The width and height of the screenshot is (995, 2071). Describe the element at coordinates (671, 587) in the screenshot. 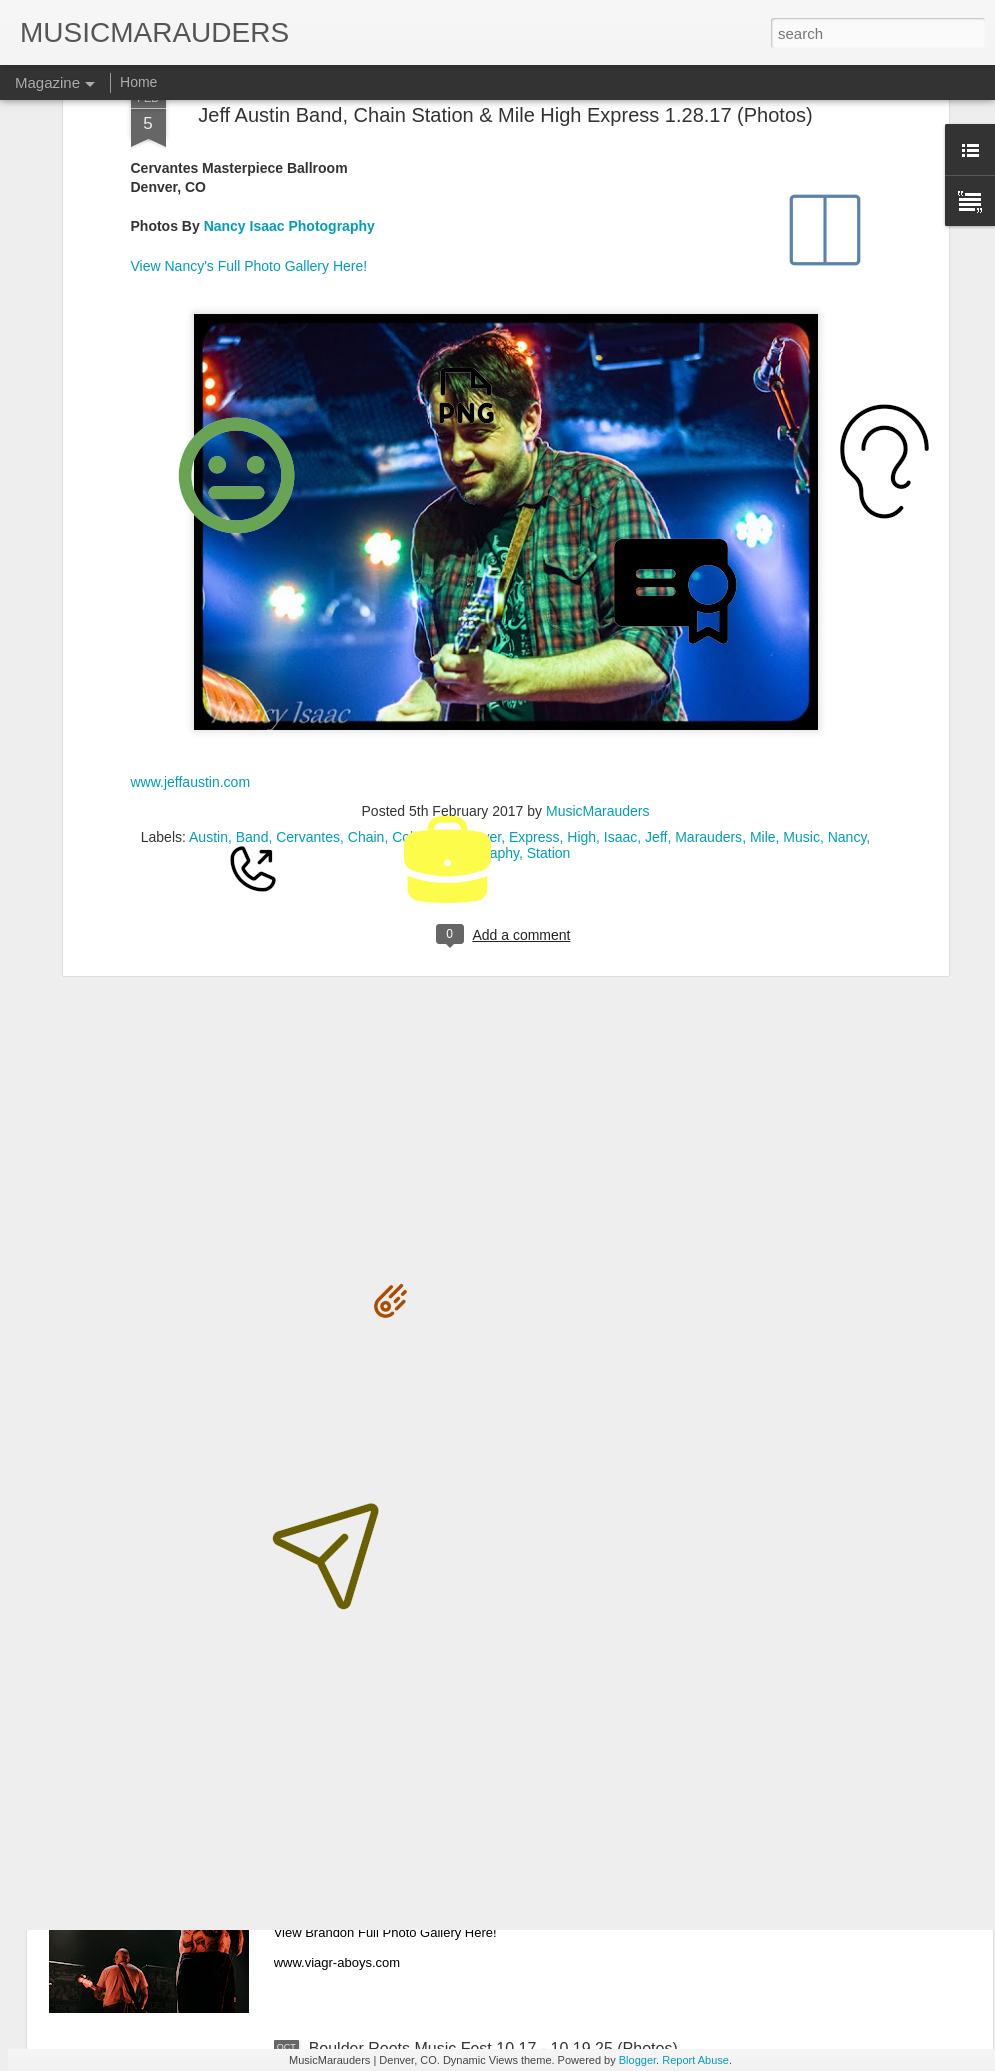

I see `view certificate or credential details` at that location.